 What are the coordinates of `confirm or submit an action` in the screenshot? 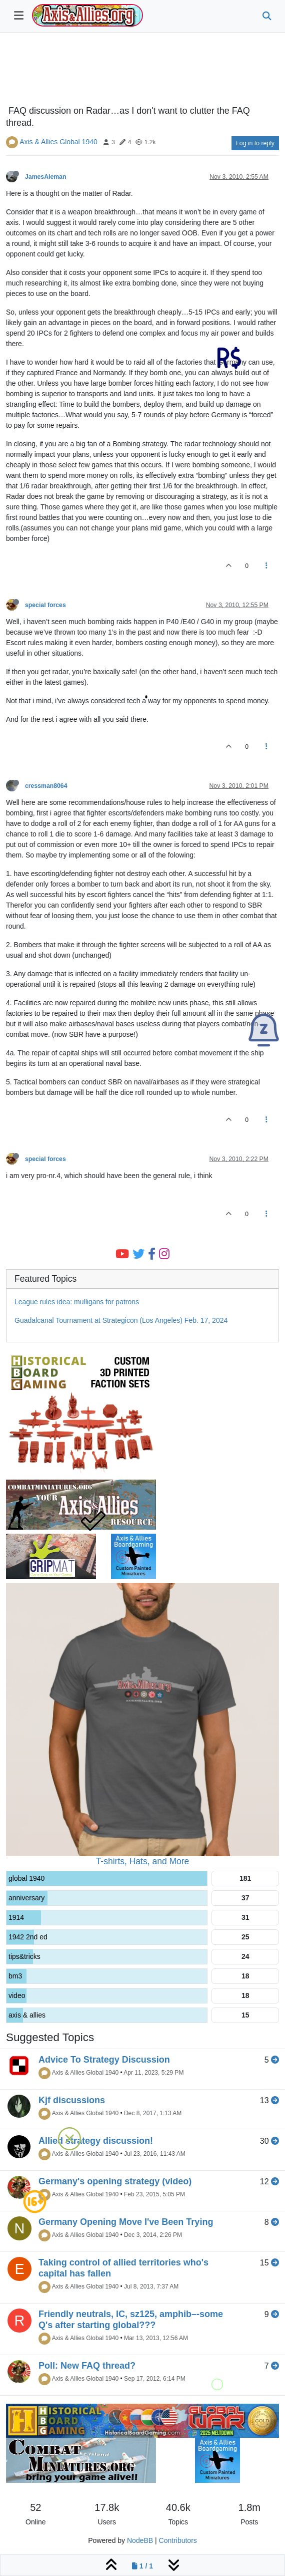 It's located at (92, 1520).